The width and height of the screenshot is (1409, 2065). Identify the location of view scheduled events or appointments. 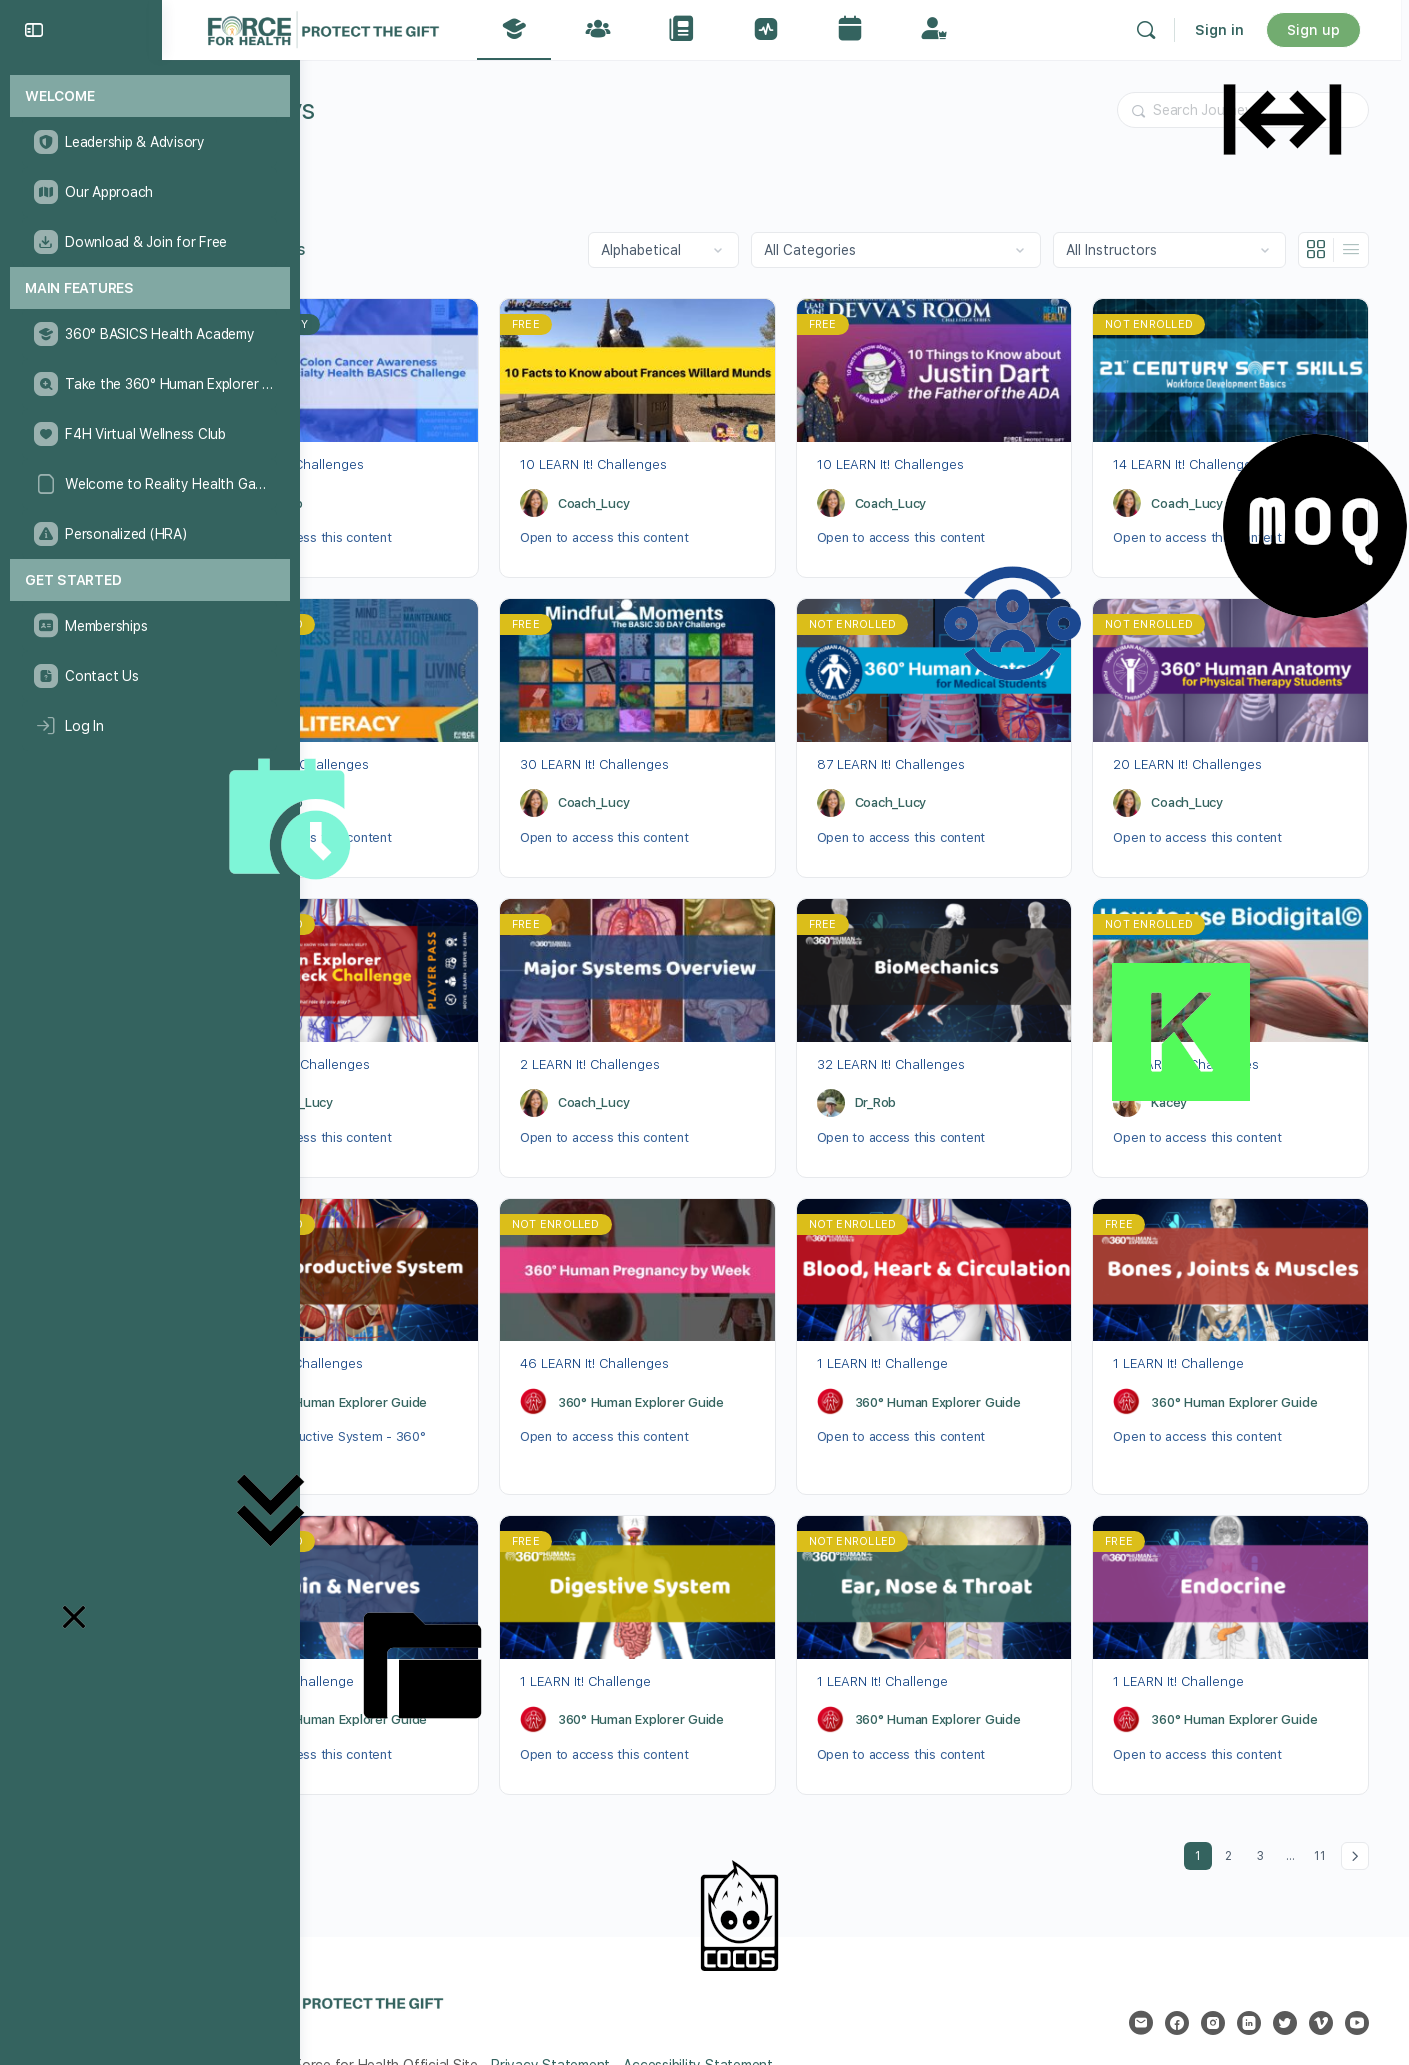
(287, 822).